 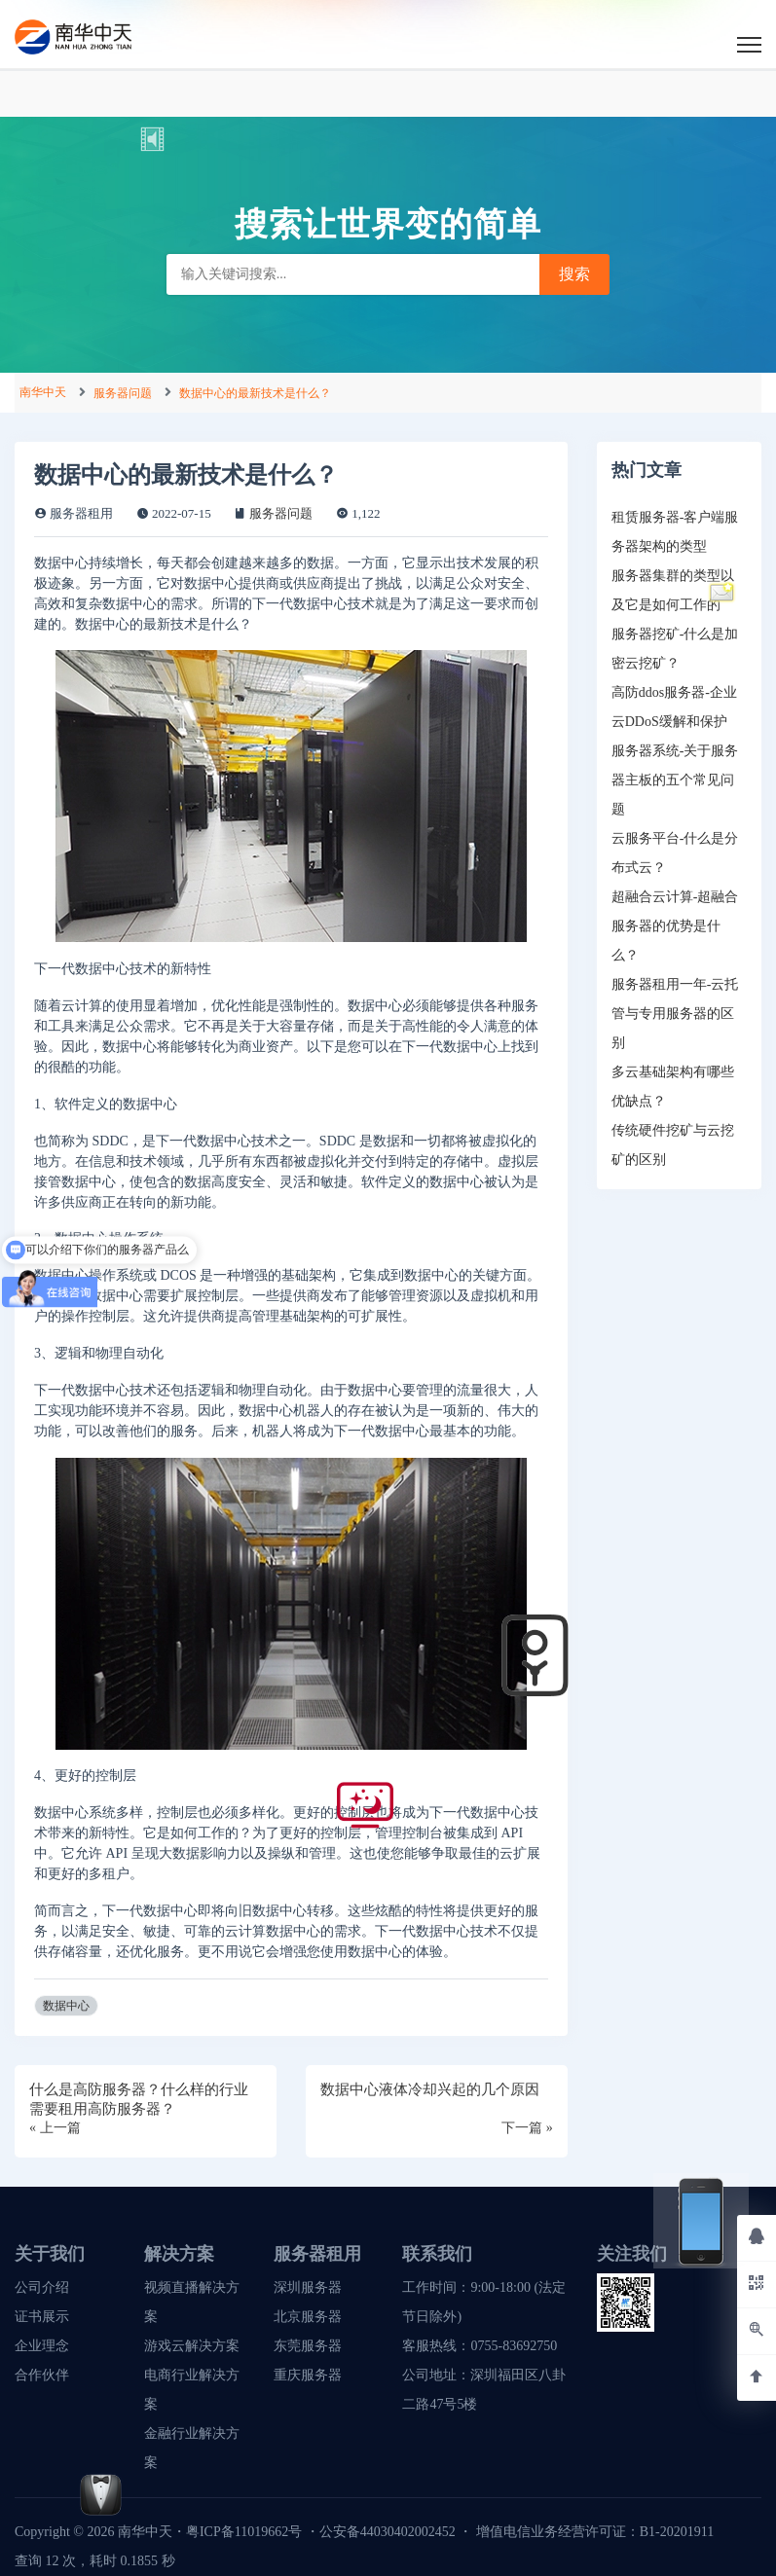 What do you see at coordinates (365, 1803) in the screenshot?
I see `access screensaver settings` at bounding box center [365, 1803].